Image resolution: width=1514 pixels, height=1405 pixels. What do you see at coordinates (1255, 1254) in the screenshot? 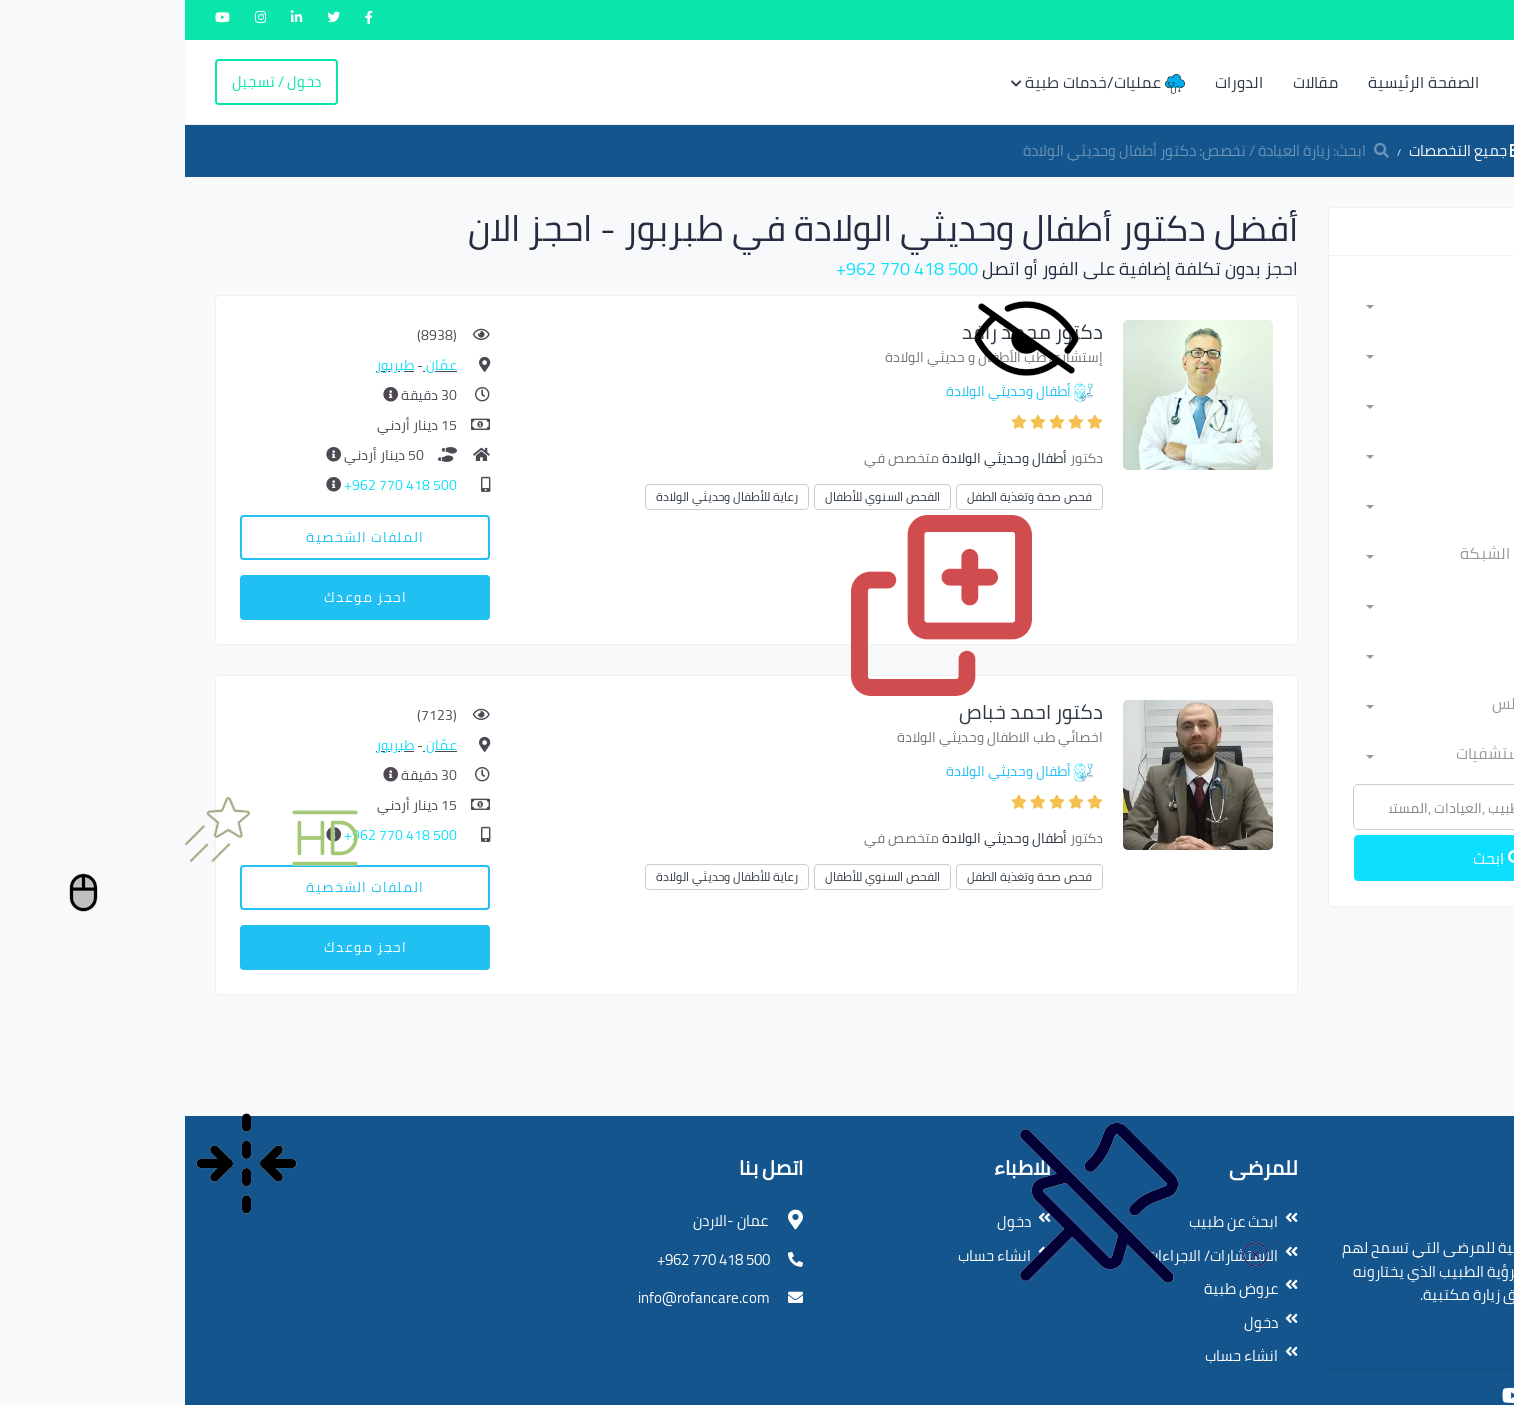
I see `close or dismiss a dialog` at bounding box center [1255, 1254].